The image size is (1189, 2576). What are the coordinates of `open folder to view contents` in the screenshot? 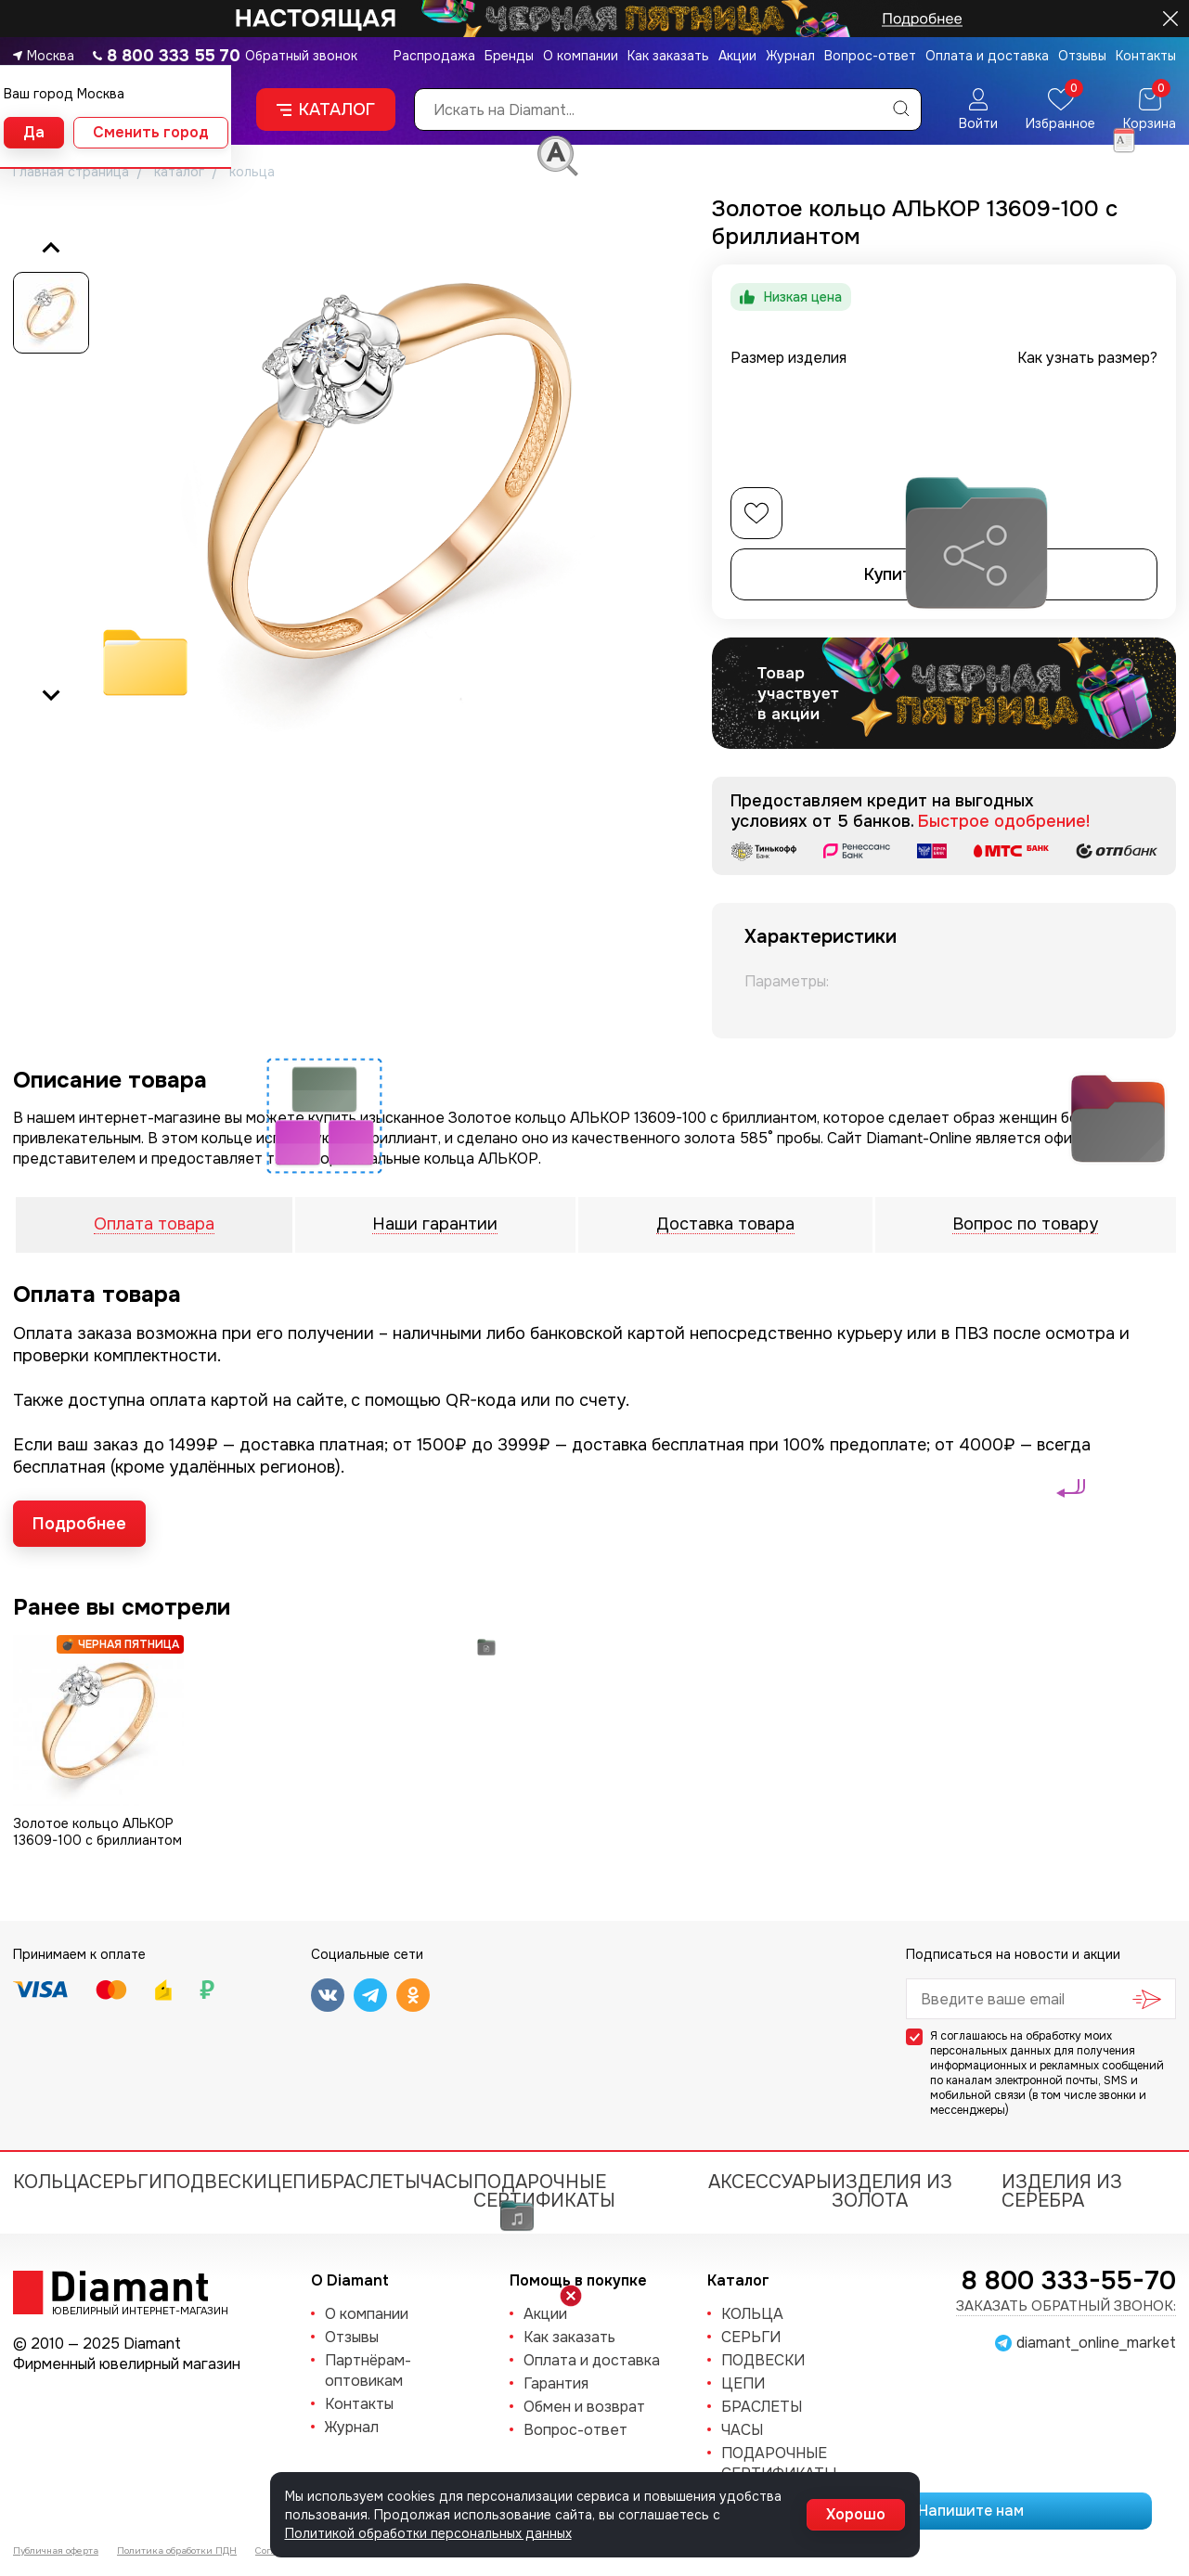 It's located at (145, 664).